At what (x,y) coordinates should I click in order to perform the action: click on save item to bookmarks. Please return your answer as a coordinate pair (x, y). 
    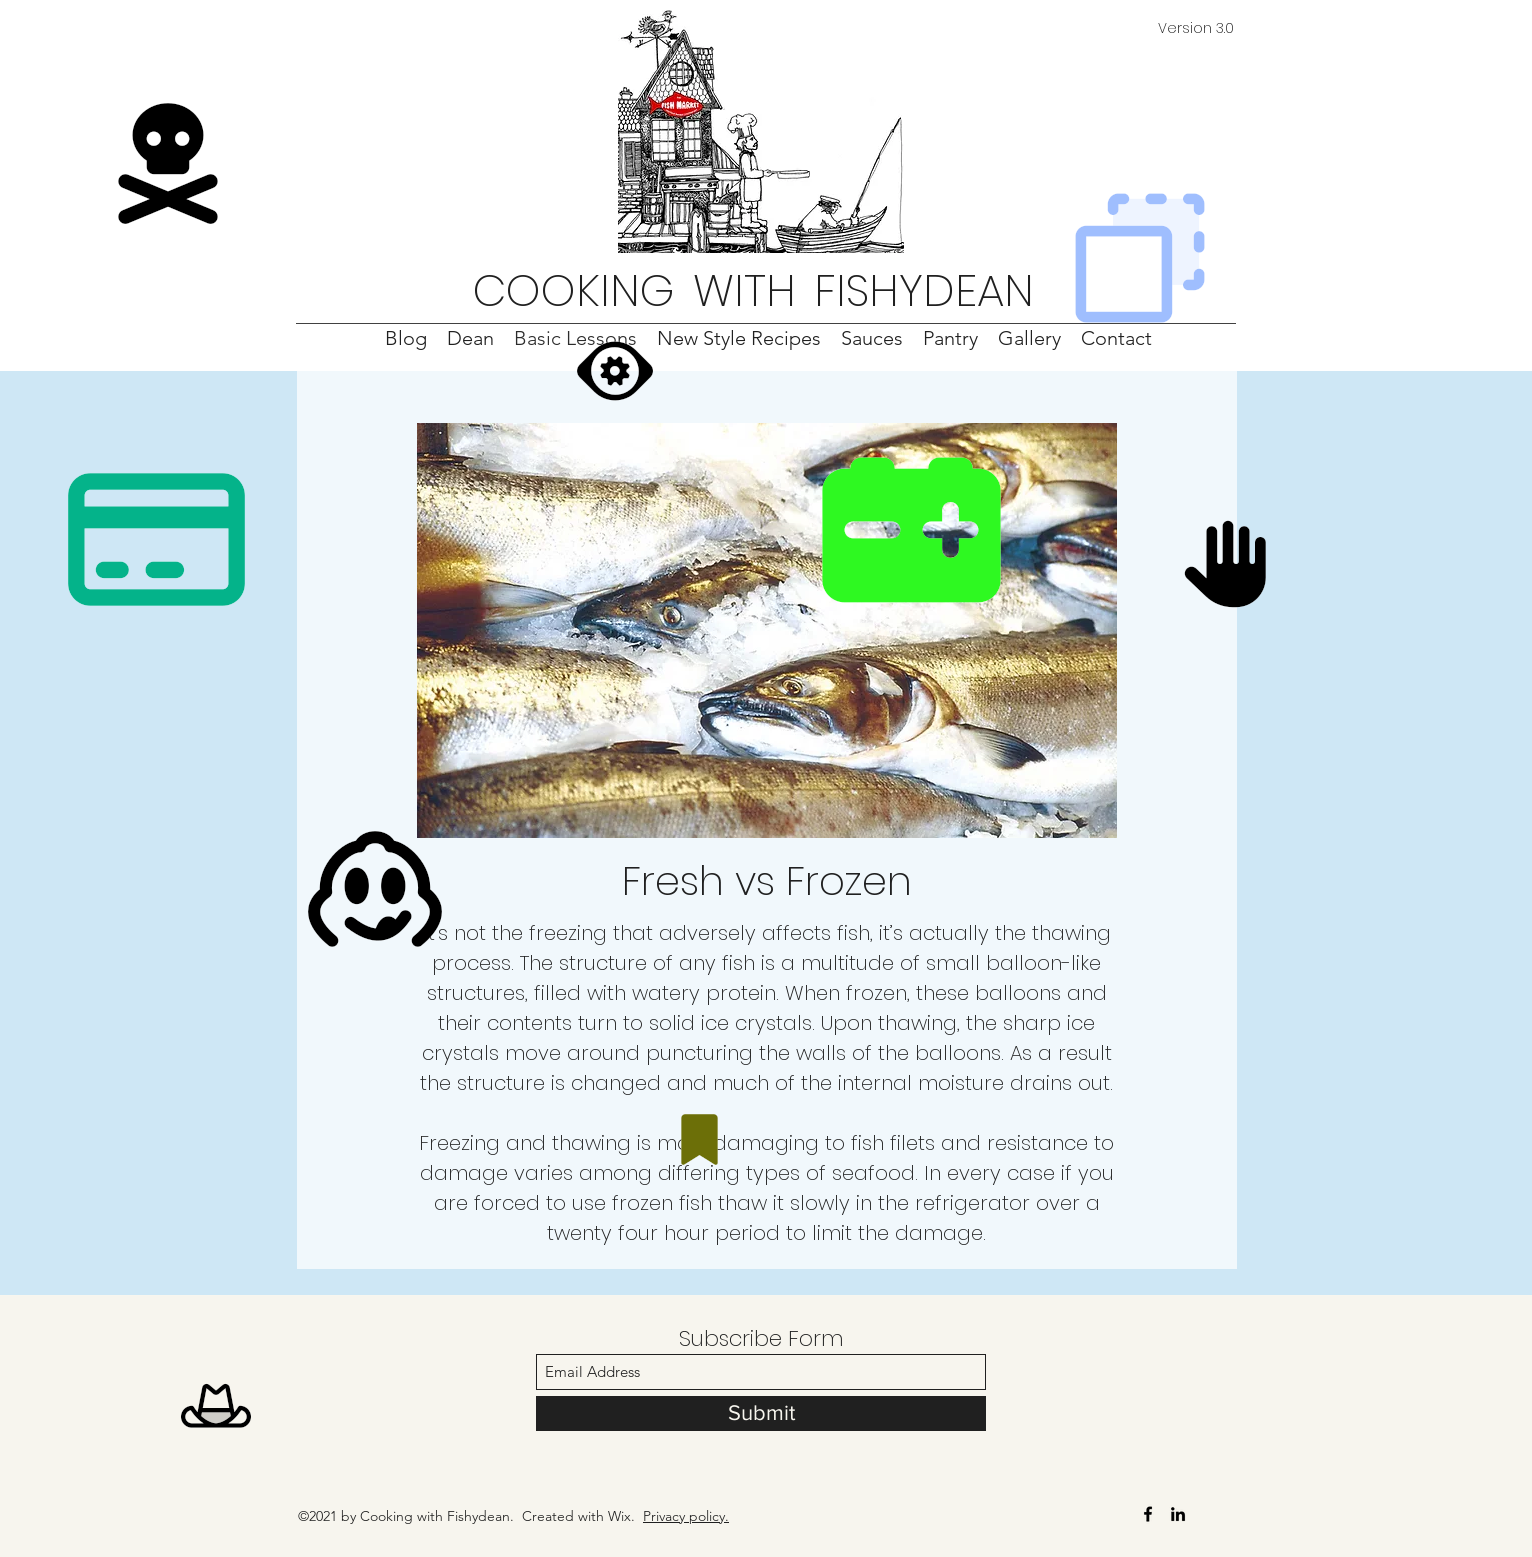
    Looking at the image, I should click on (699, 1138).